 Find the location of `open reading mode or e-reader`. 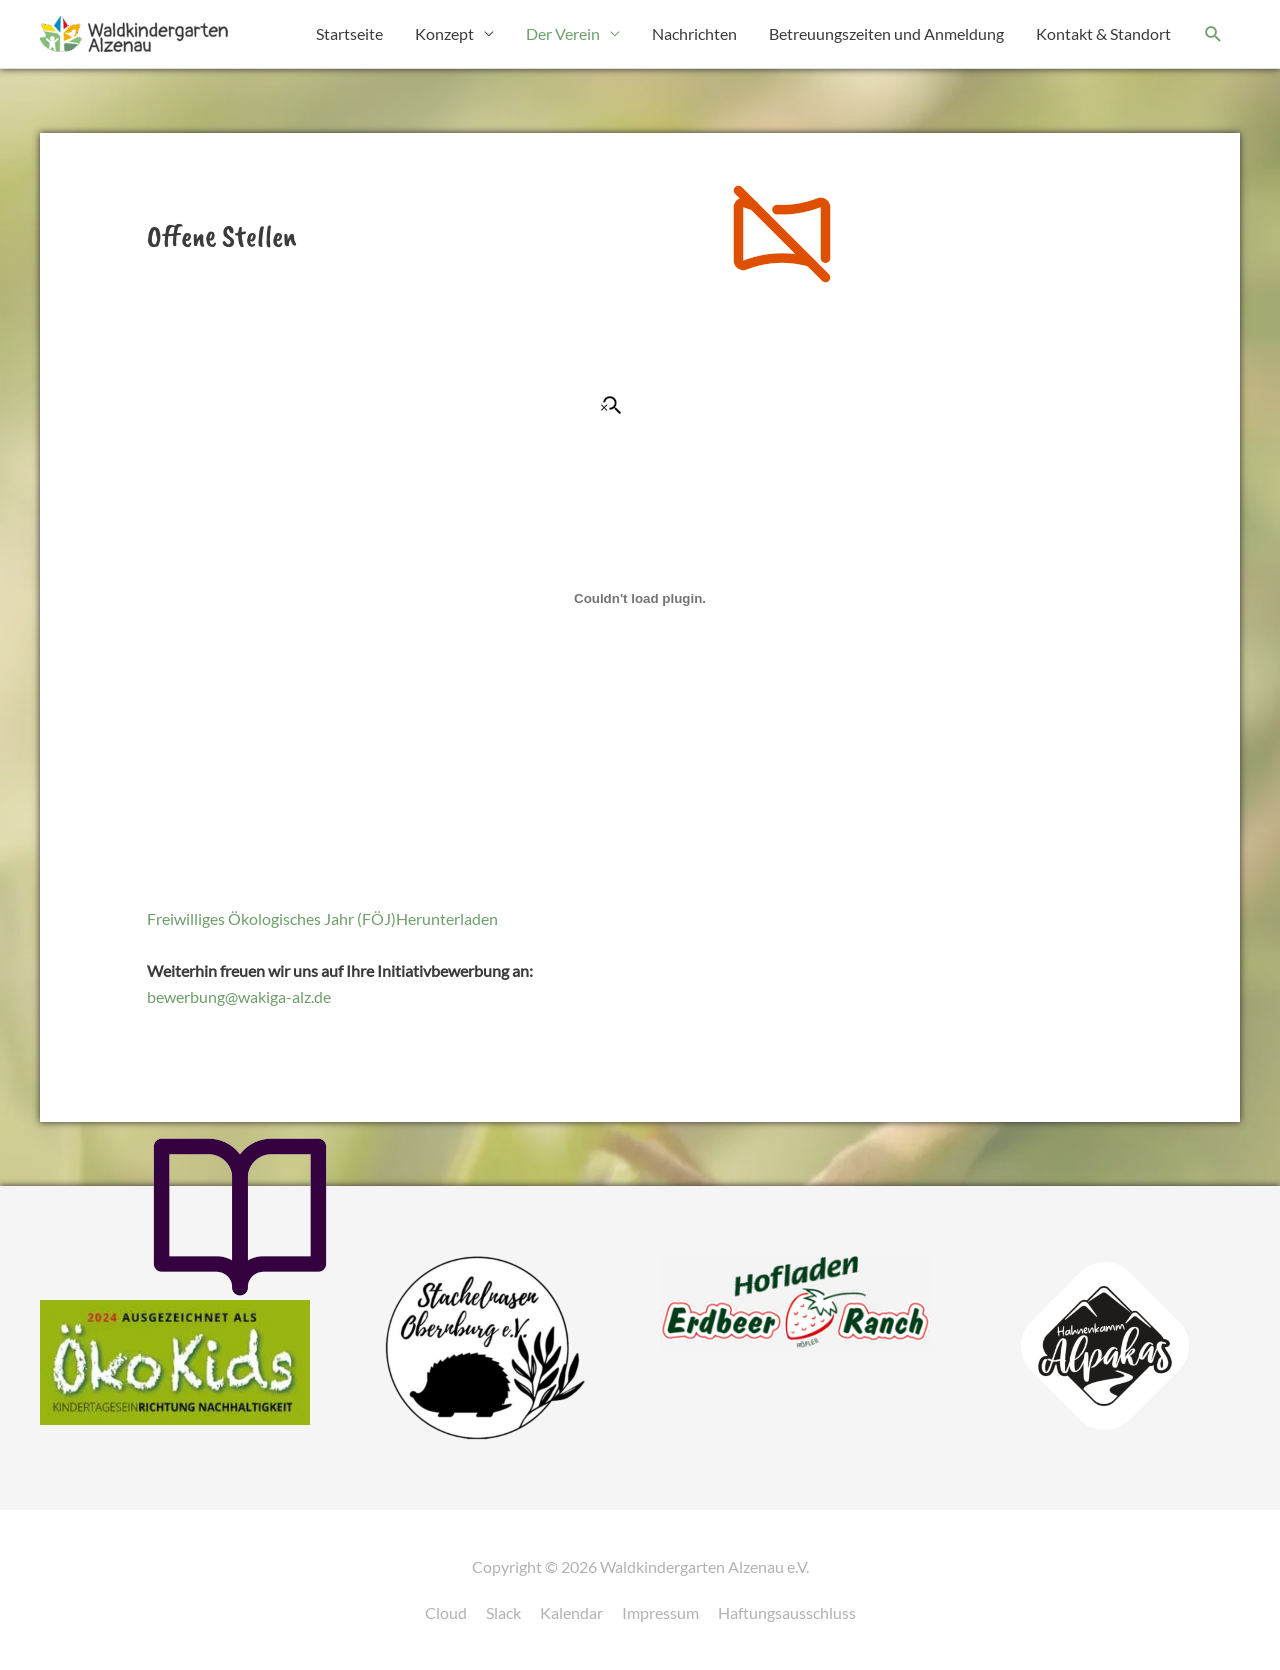

open reading mode or e-reader is located at coordinates (240, 1217).